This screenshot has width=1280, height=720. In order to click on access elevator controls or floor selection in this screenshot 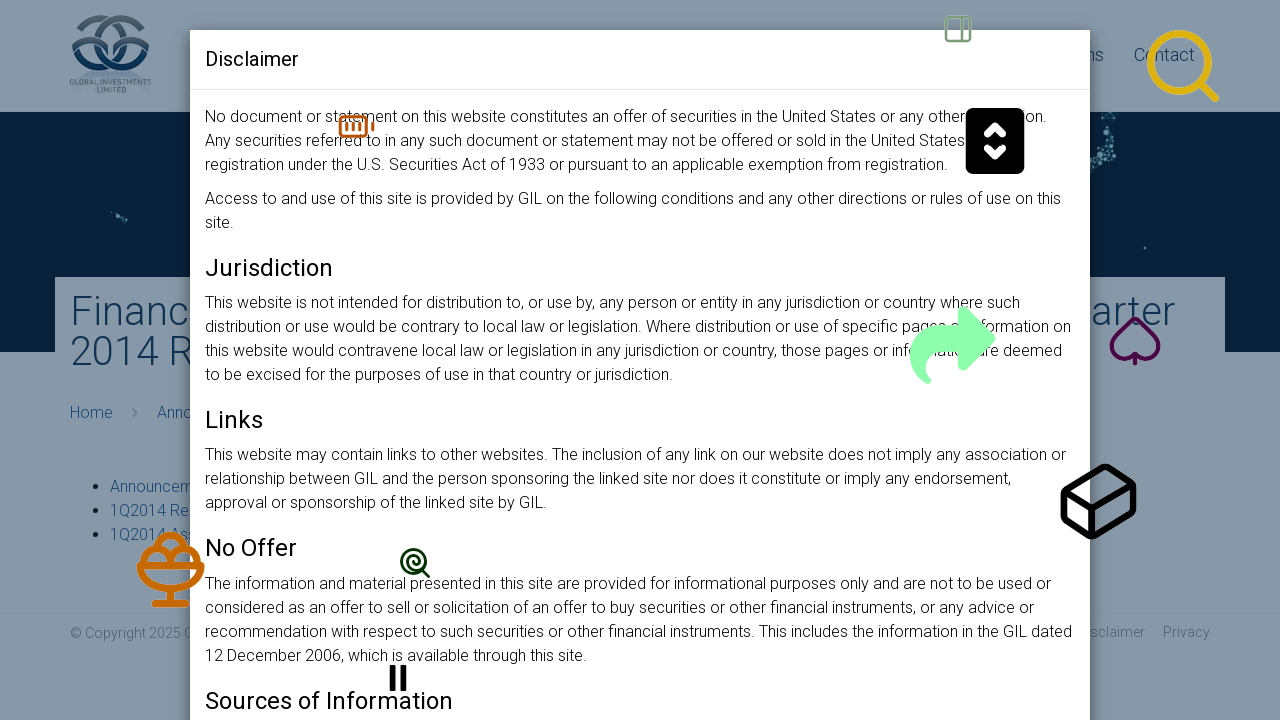, I will do `click(995, 141)`.